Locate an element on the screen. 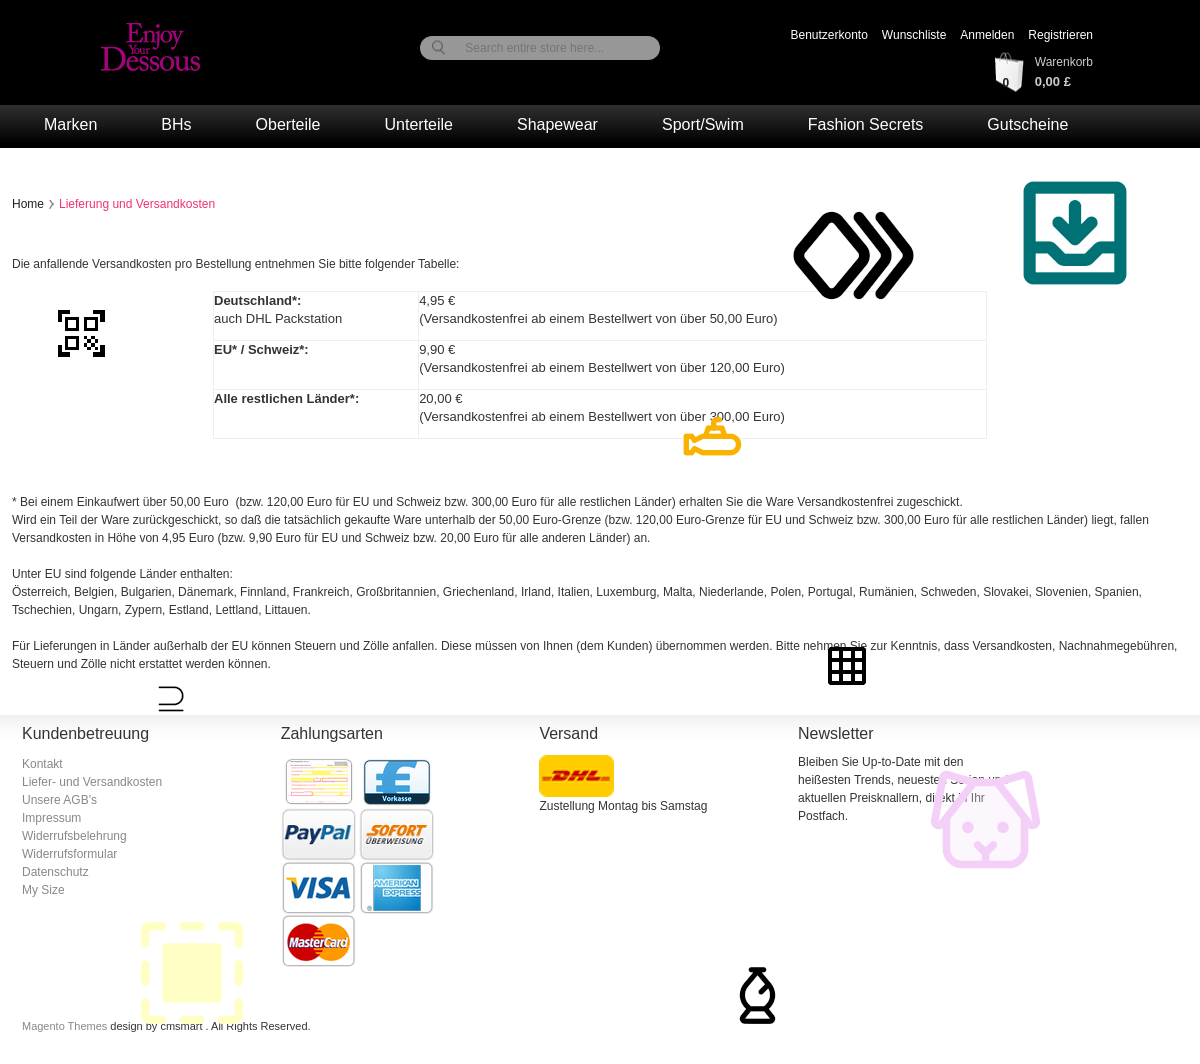 Image resolution: width=1200 pixels, height=1064 pixels. select all items in the current view is located at coordinates (192, 973).